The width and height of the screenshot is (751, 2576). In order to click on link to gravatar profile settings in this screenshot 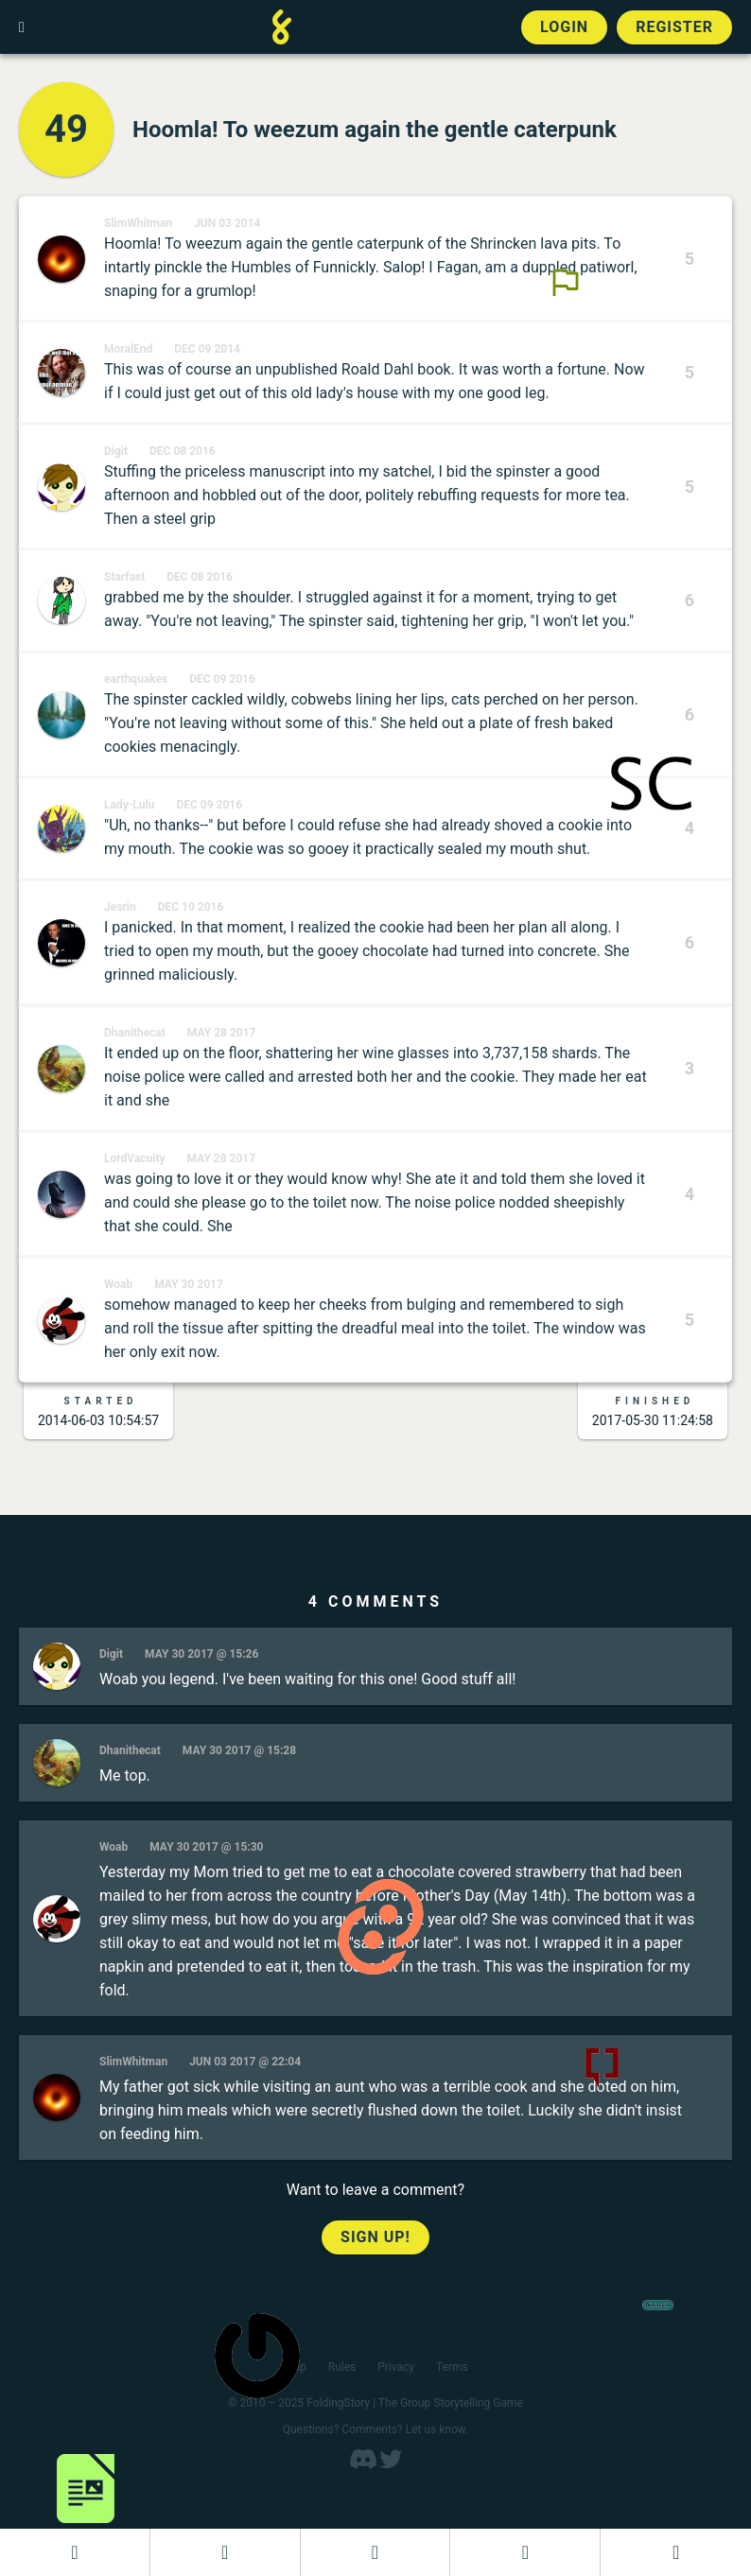, I will do `click(257, 2356)`.